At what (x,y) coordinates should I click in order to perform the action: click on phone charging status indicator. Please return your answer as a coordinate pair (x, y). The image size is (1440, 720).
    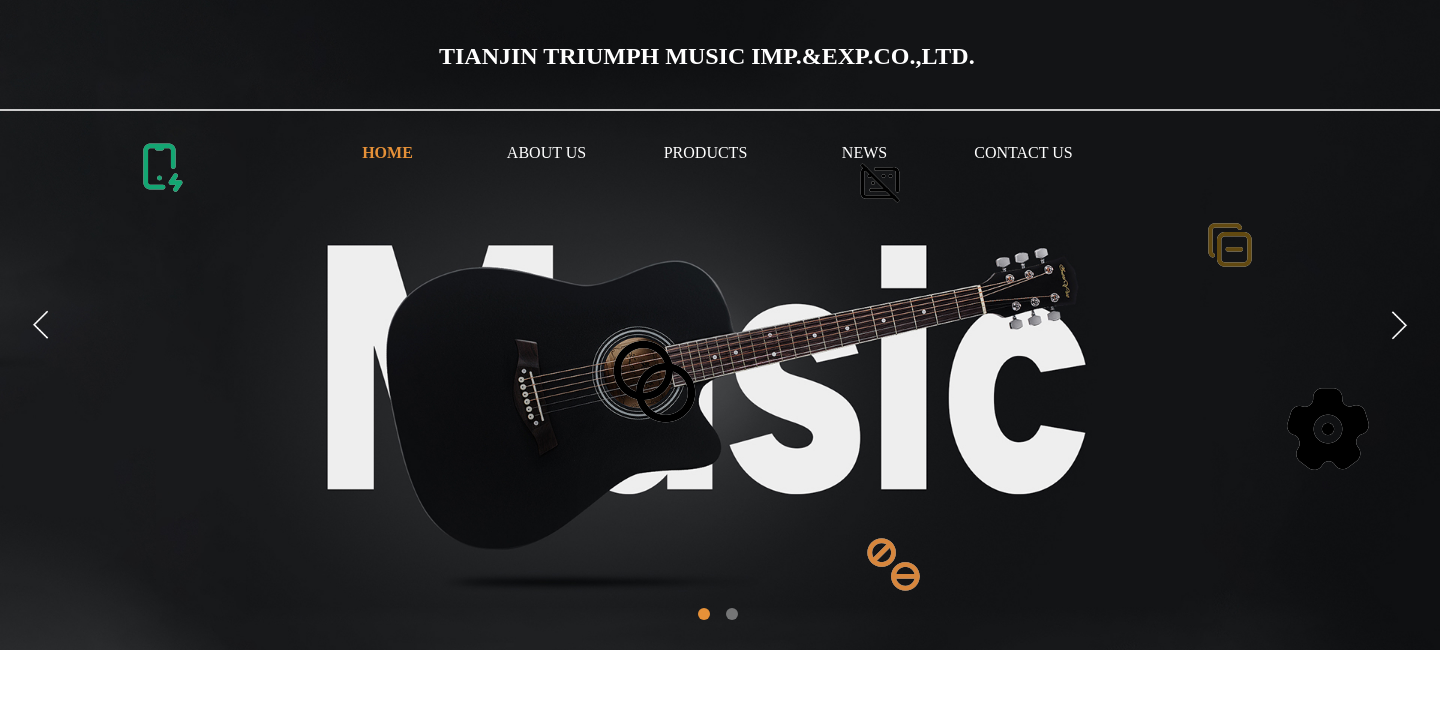
    Looking at the image, I should click on (159, 166).